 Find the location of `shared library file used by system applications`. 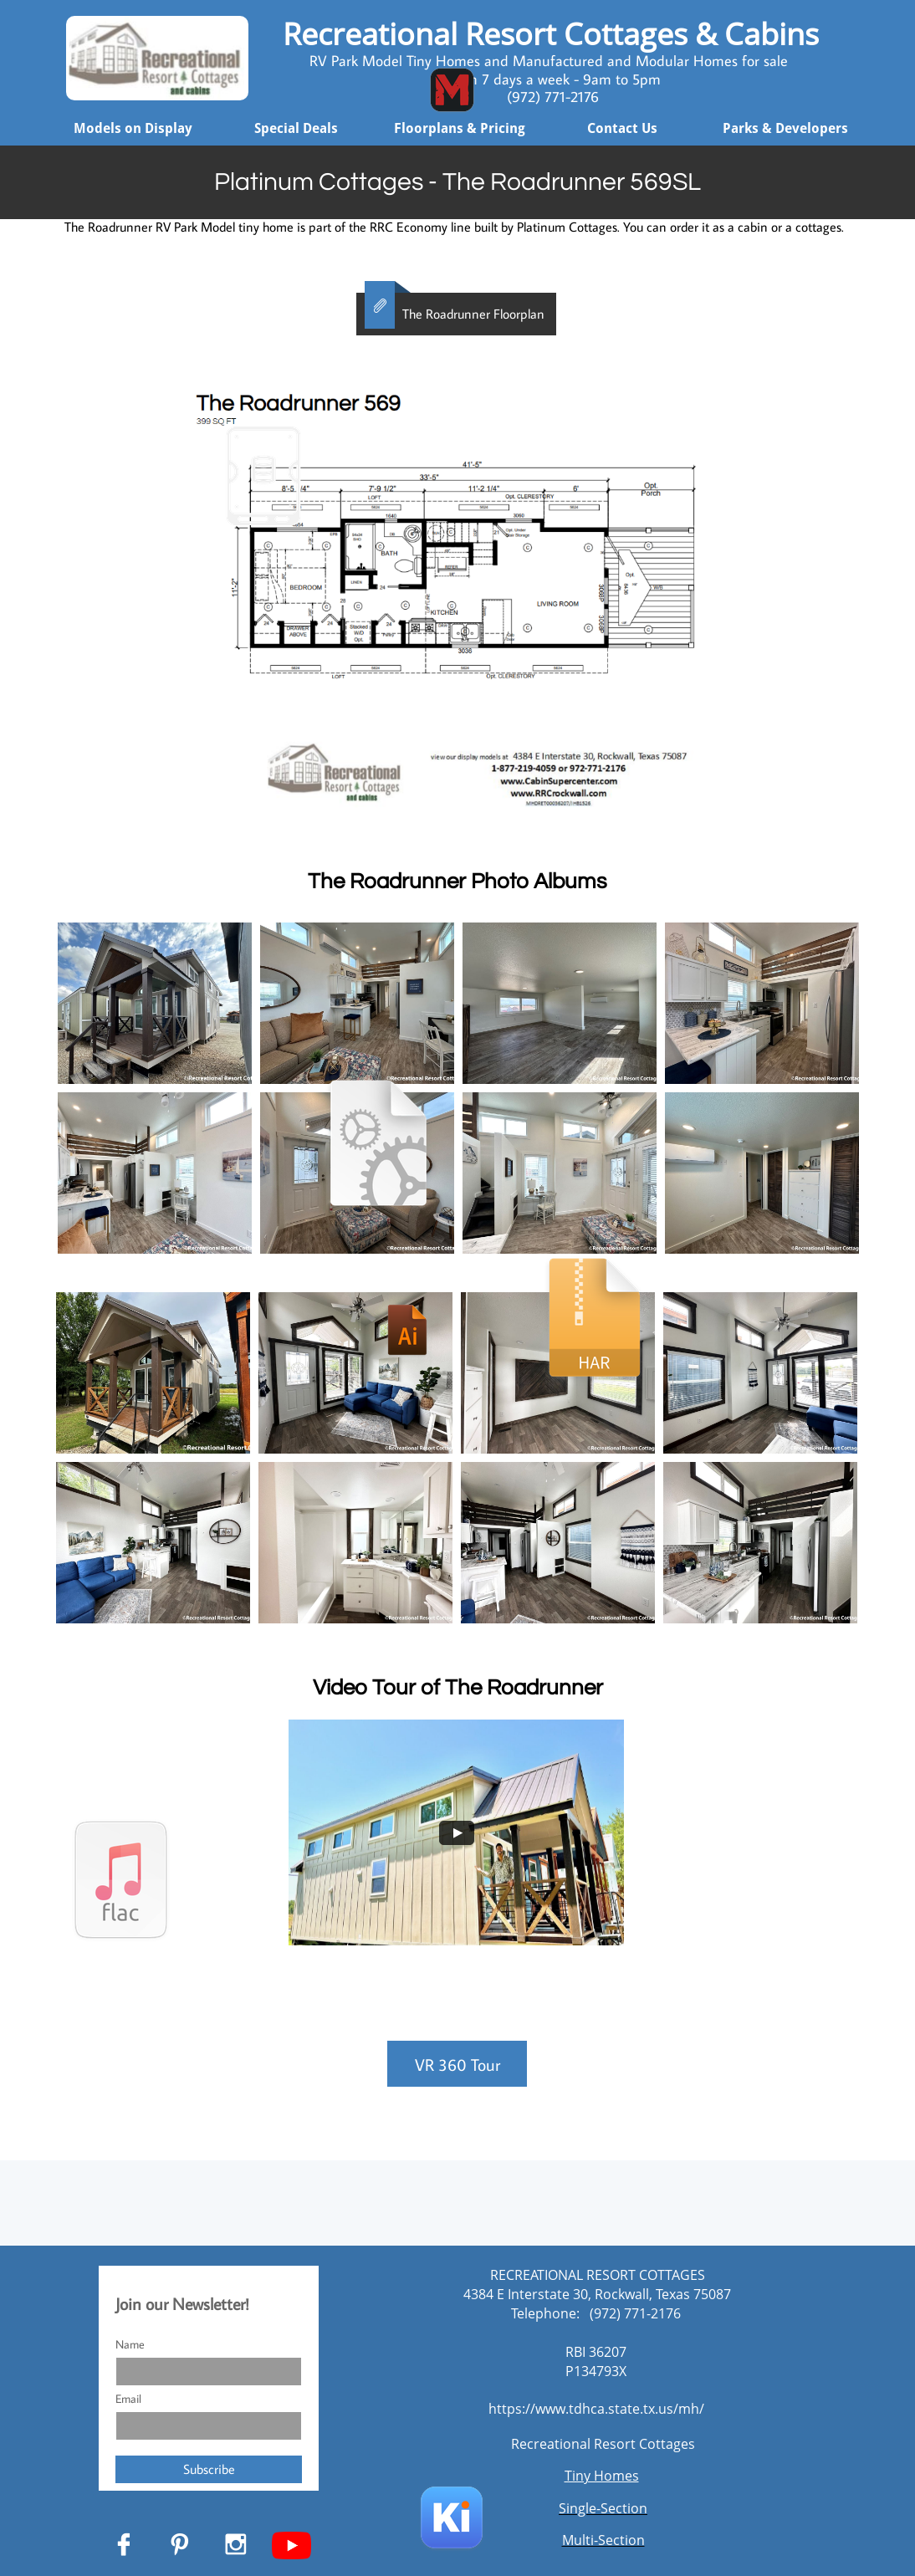

shared library file used by system applications is located at coordinates (378, 1145).